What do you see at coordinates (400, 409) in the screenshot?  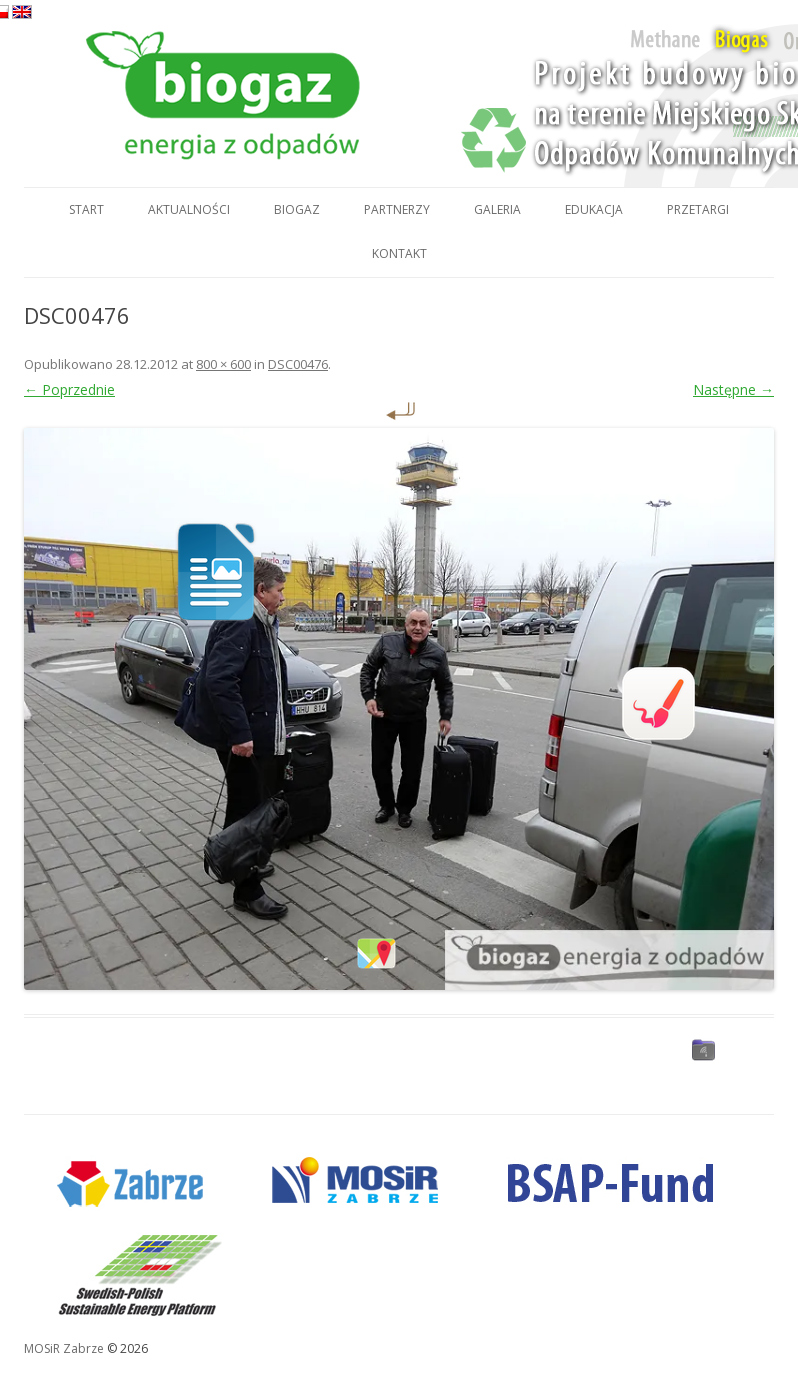 I see `reply to all recipients of an email` at bounding box center [400, 409].